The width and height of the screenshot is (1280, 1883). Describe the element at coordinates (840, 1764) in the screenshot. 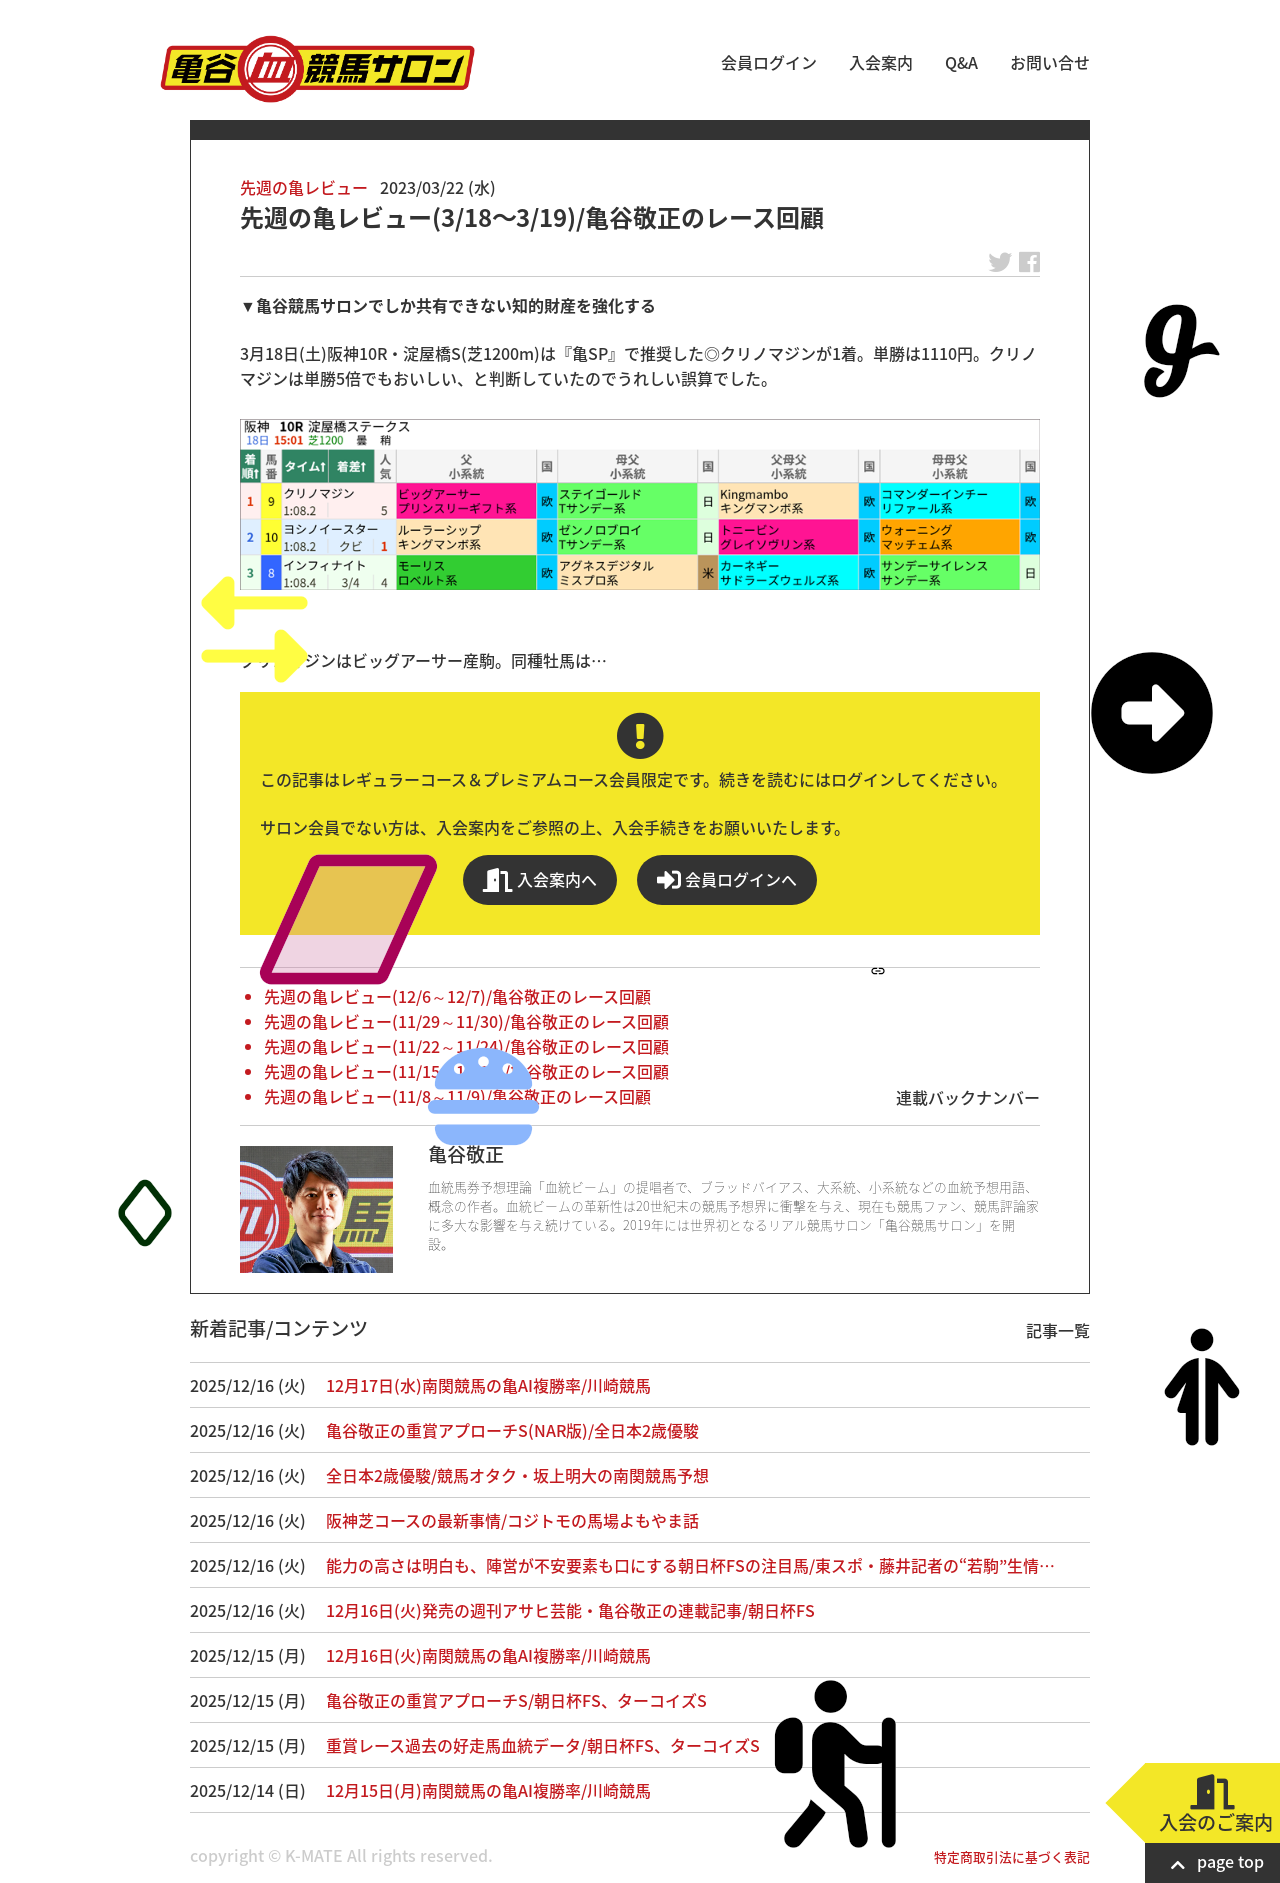

I see `explore hiking trails nearby` at that location.